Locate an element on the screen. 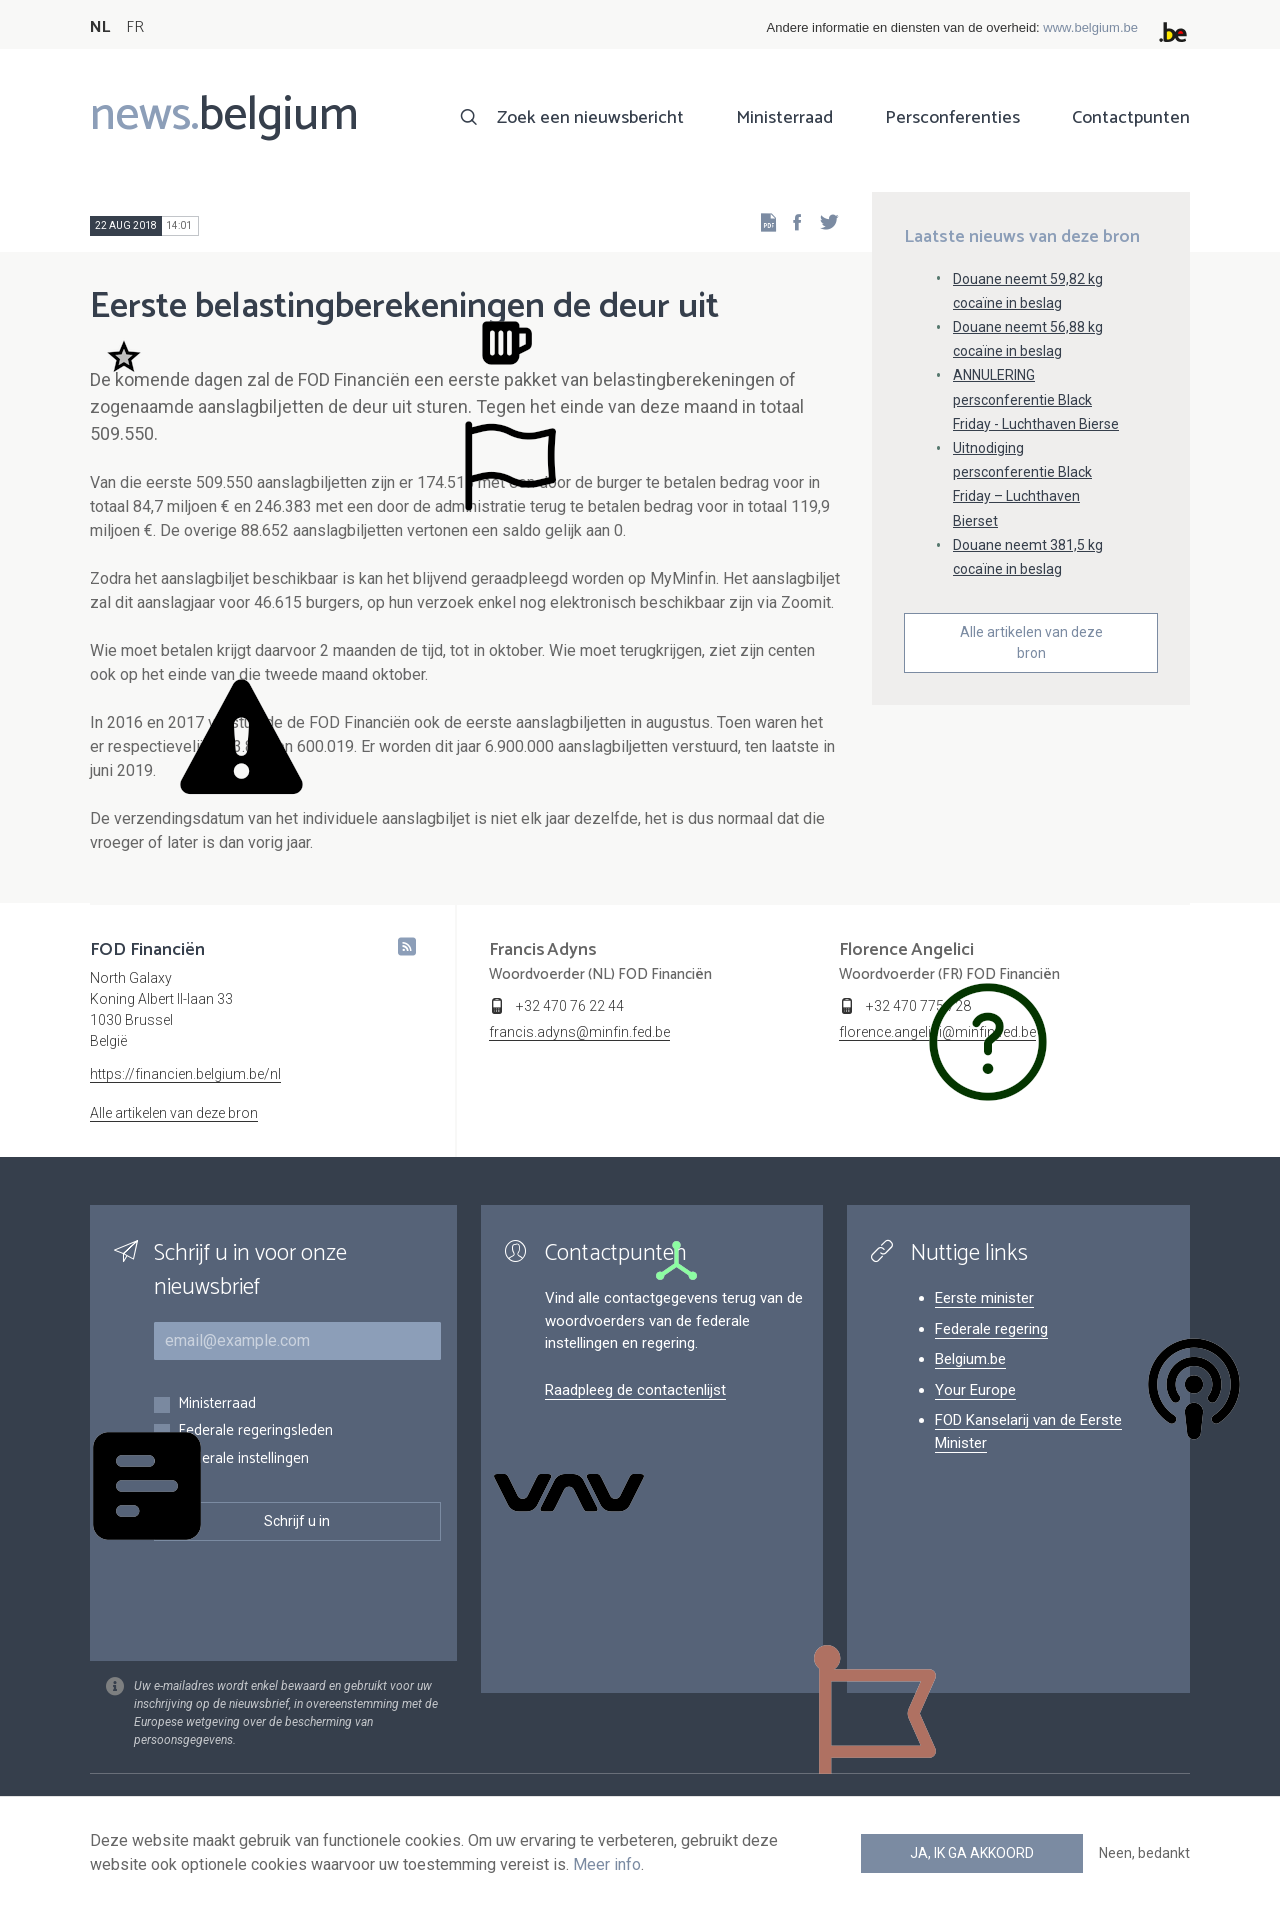 This screenshot has height=1909, width=1280. flag or bookmark an item is located at coordinates (875, 1709).